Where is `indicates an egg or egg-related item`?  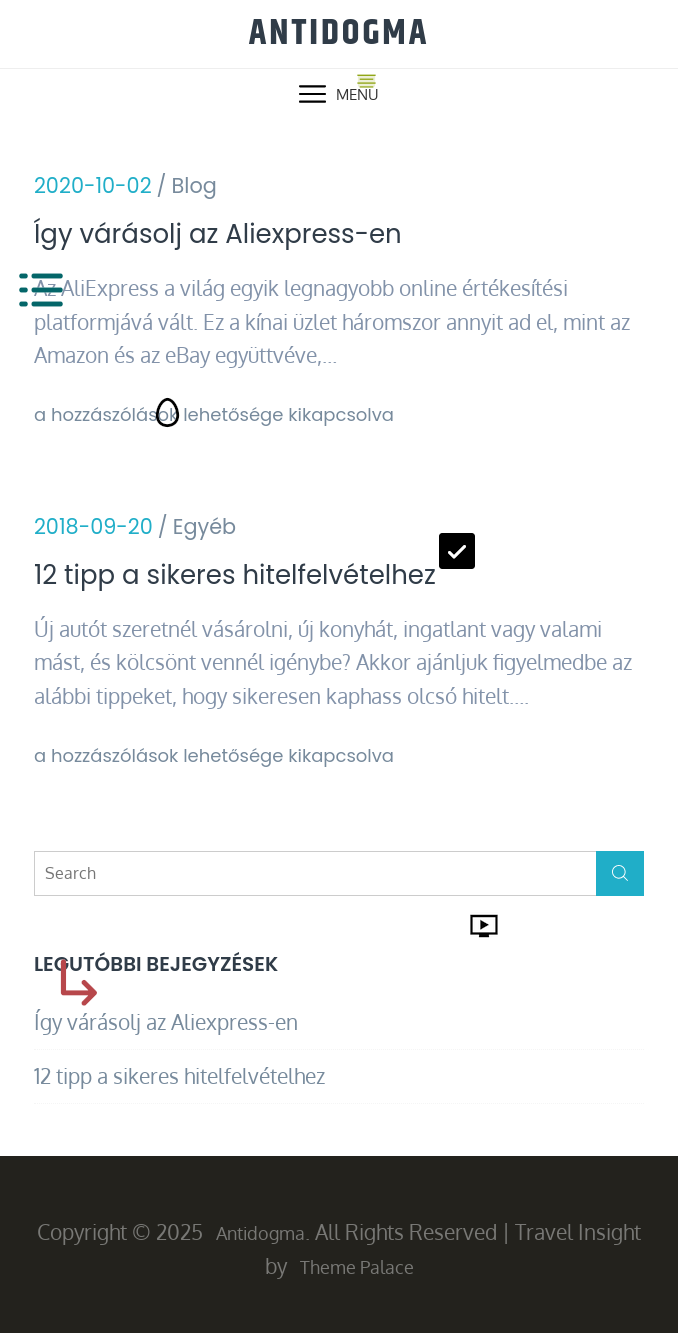 indicates an egg or egg-related item is located at coordinates (167, 412).